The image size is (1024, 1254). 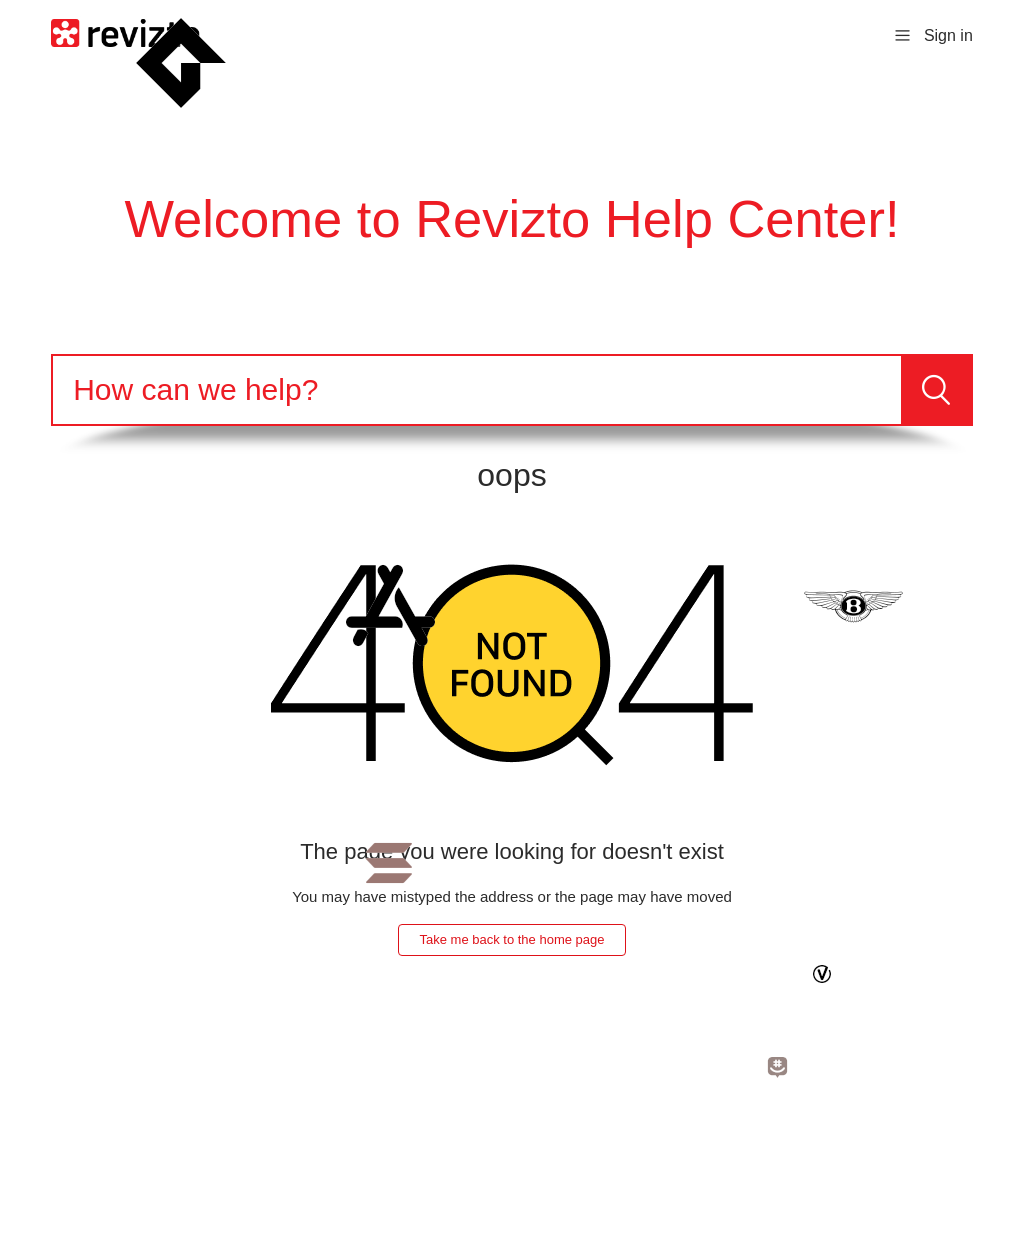 I want to click on open the App Store, so click(x=390, y=605).